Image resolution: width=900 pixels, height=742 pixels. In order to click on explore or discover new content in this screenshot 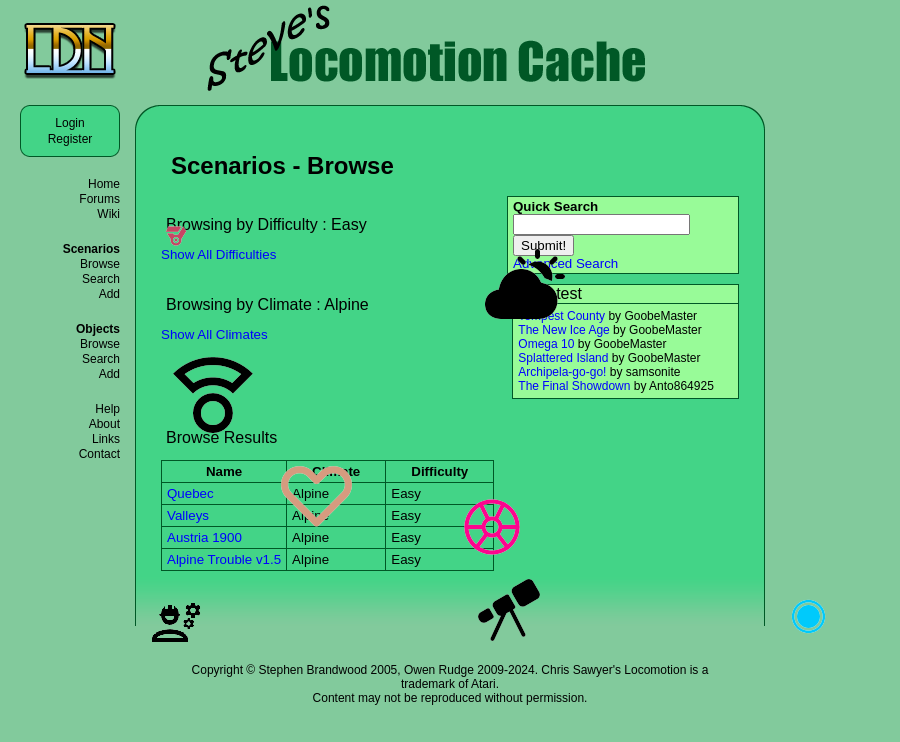, I will do `click(509, 610)`.